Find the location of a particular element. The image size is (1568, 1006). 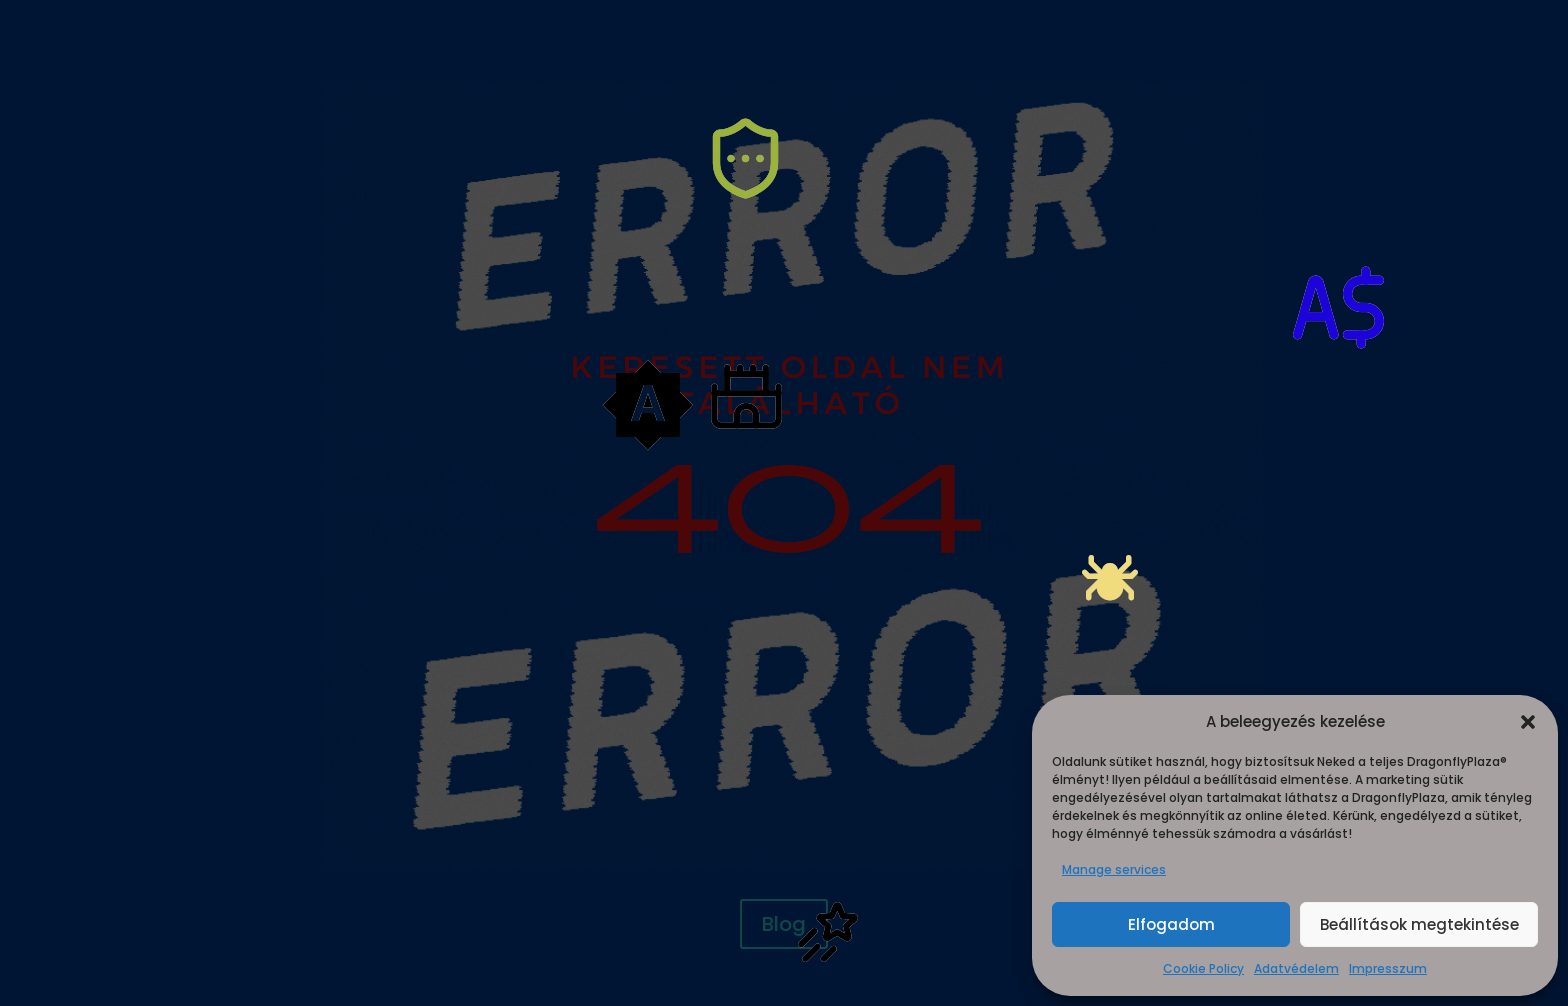

add to favorites or wishlist is located at coordinates (828, 932).